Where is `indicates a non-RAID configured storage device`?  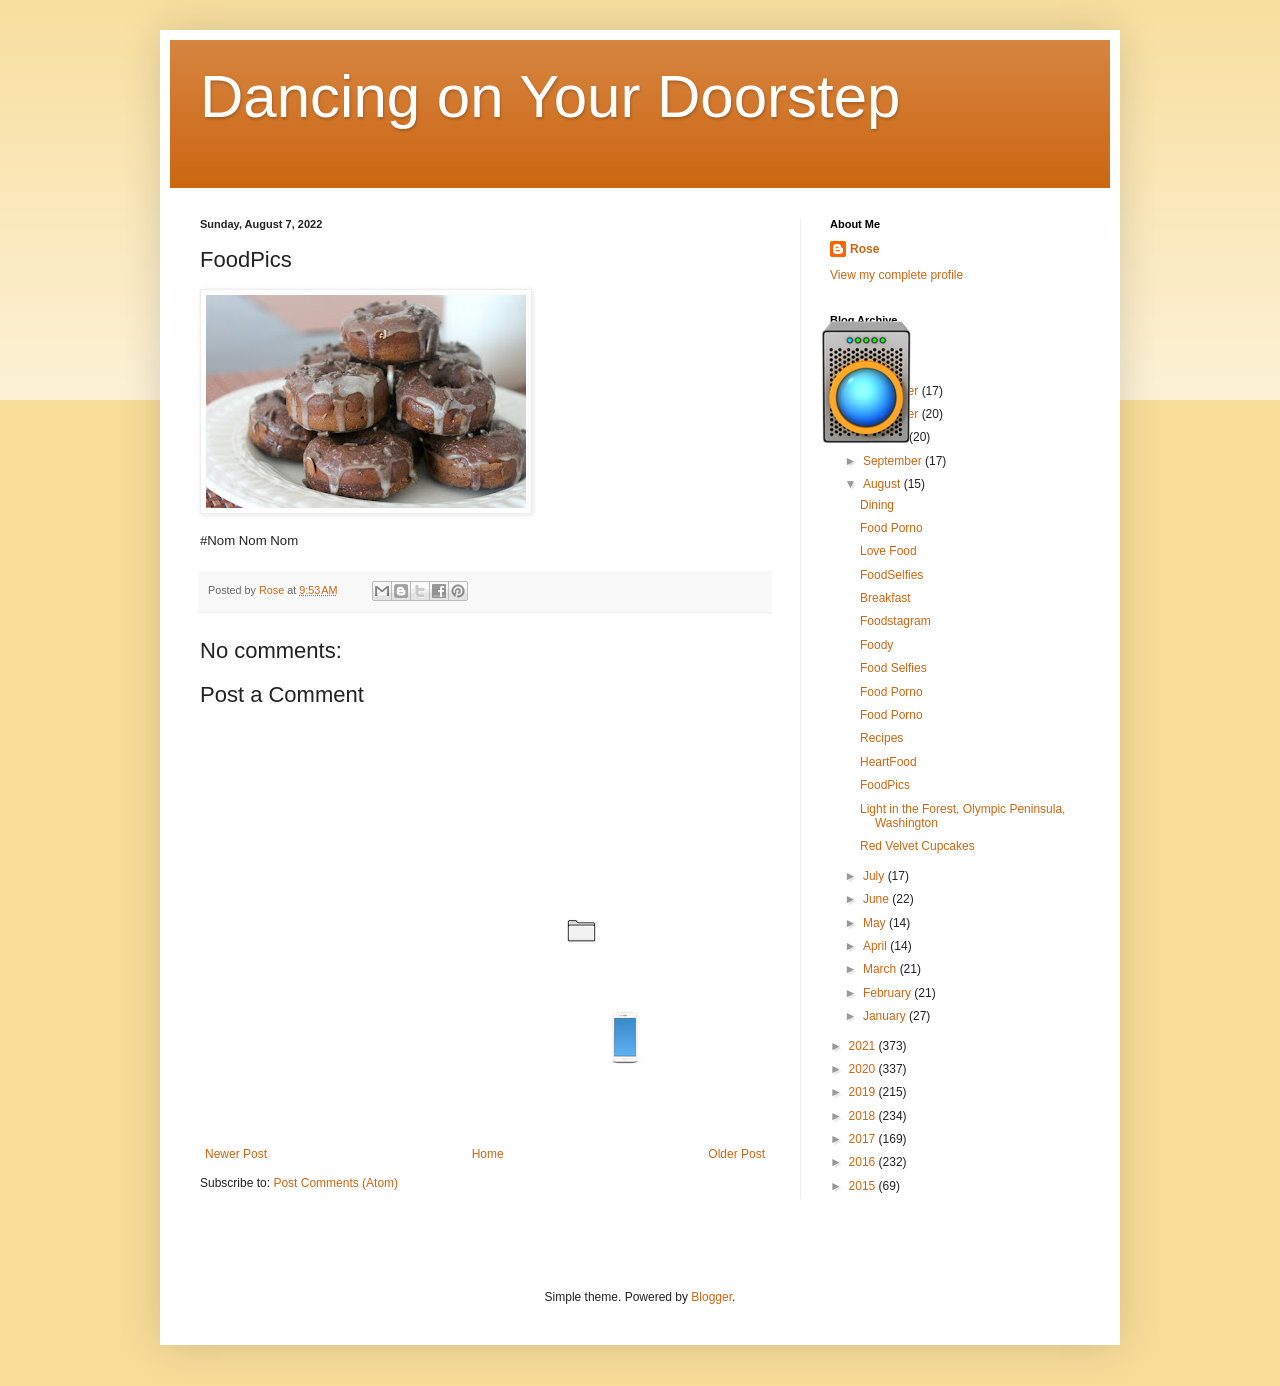
indicates a non-RAID configured storage device is located at coordinates (866, 382).